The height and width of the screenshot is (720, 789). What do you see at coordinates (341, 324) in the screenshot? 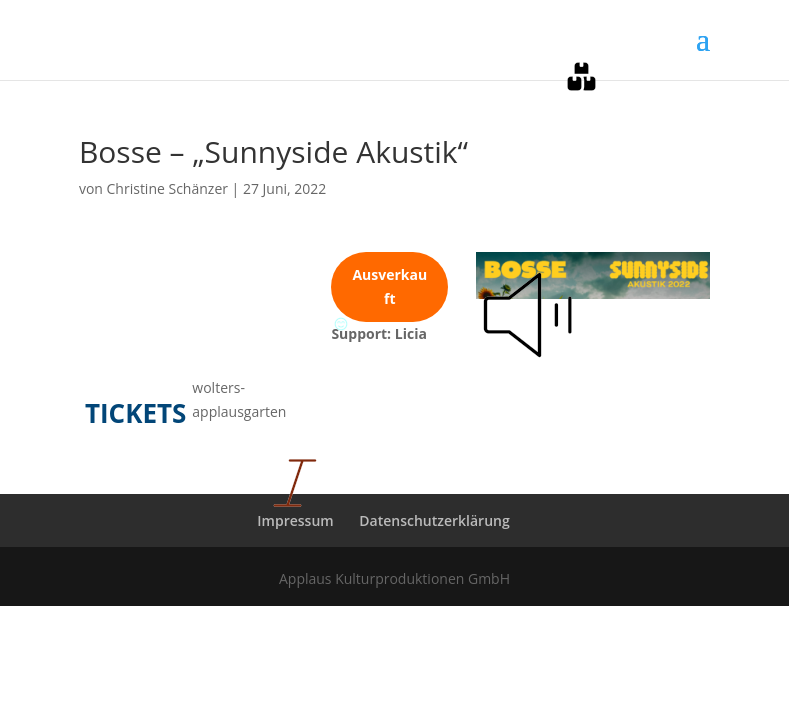
I see `add a positive reaction or emoji` at bounding box center [341, 324].